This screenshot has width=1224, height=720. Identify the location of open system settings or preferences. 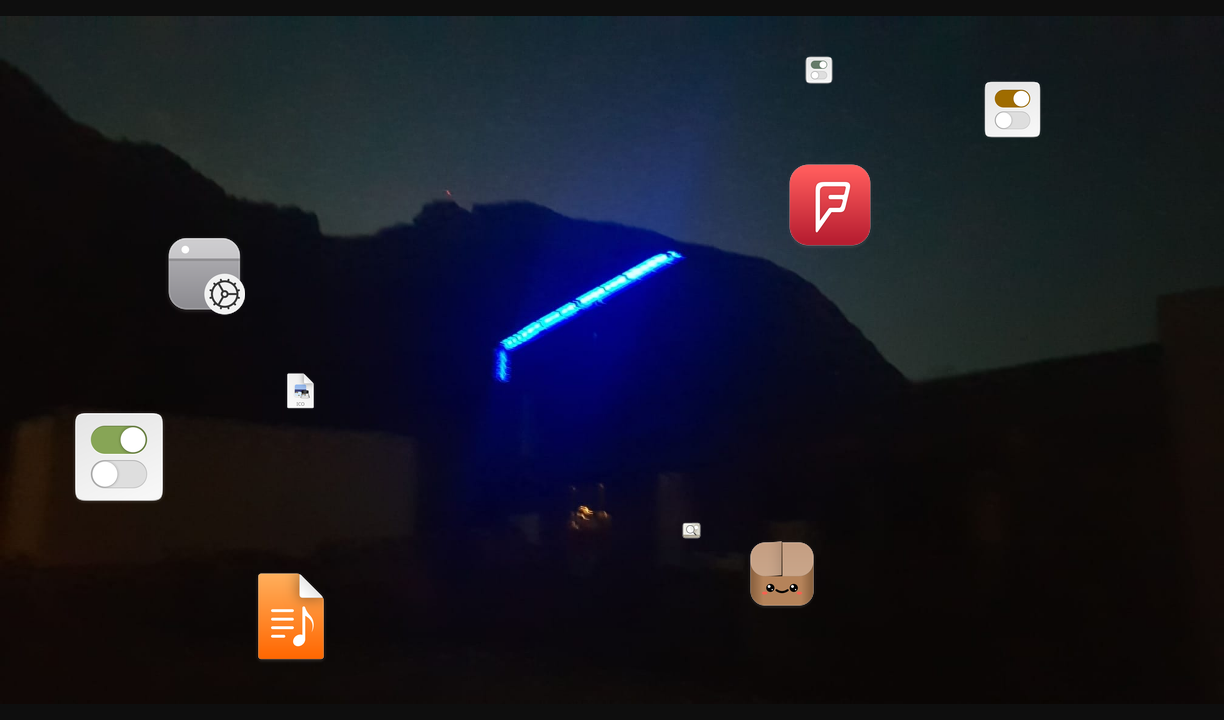
(119, 457).